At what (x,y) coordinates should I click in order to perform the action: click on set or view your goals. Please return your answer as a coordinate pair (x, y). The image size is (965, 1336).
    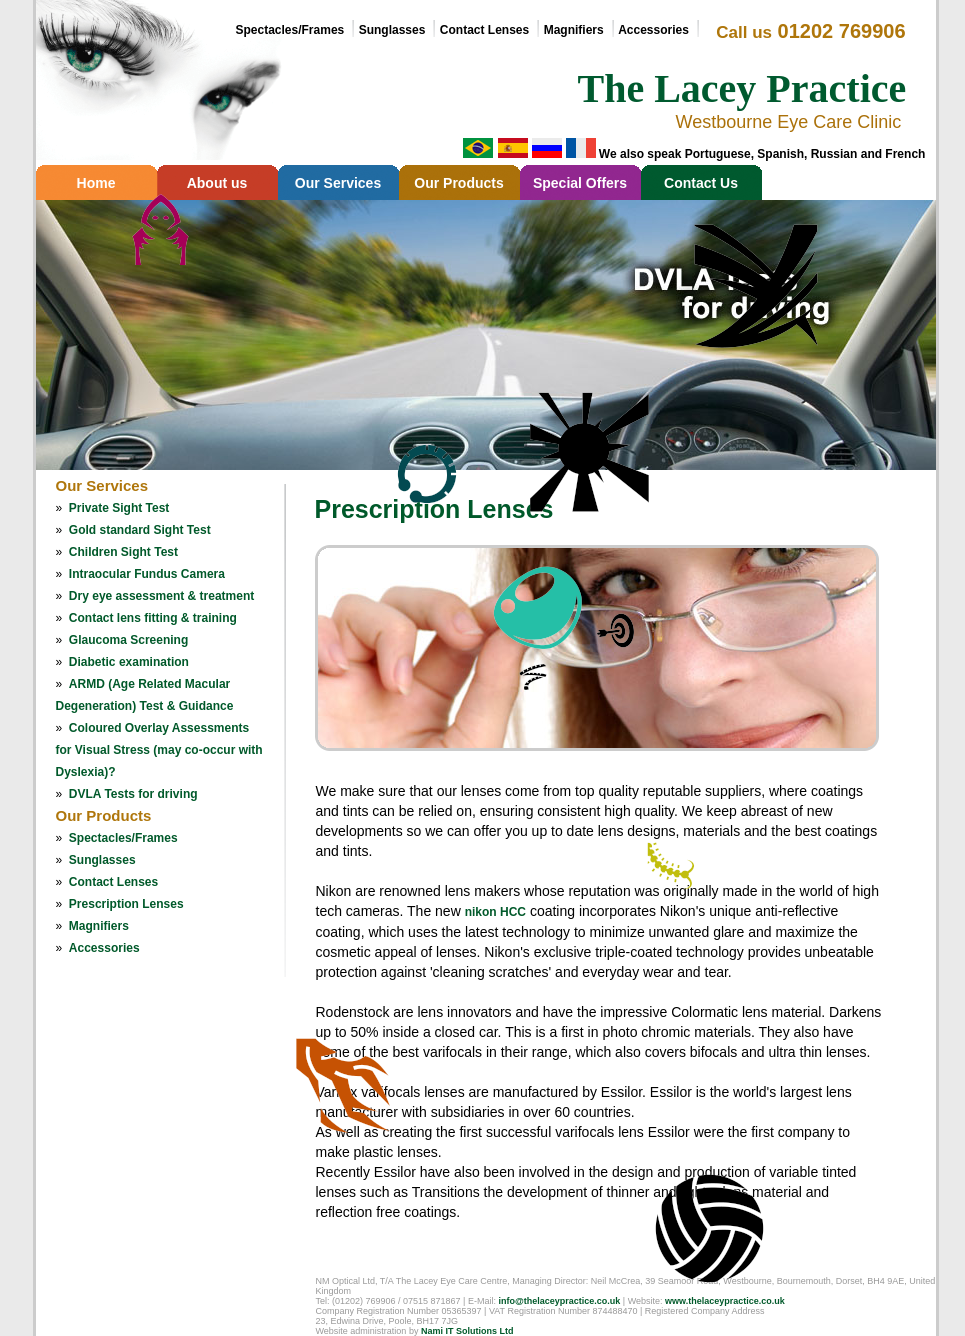
    Looking at the image, I should click on (615, 630).